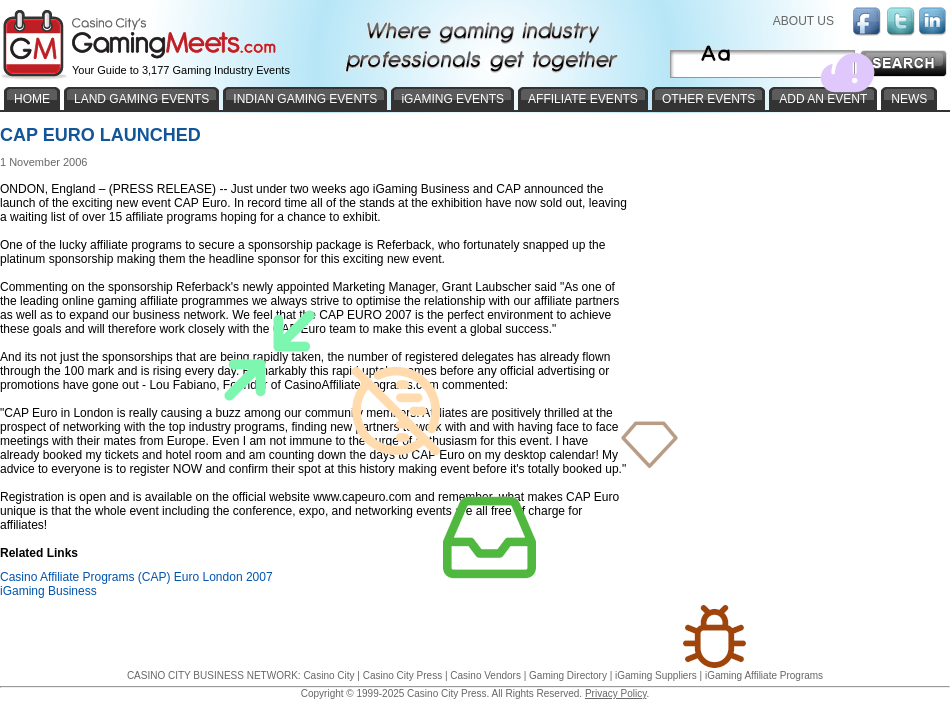 The height and width of the screenshot is (721, 950). What do you see at coordinates (269, 355) in the screenshot?
I see `minimize or collapse the current window` at bounding box center [269, 355].